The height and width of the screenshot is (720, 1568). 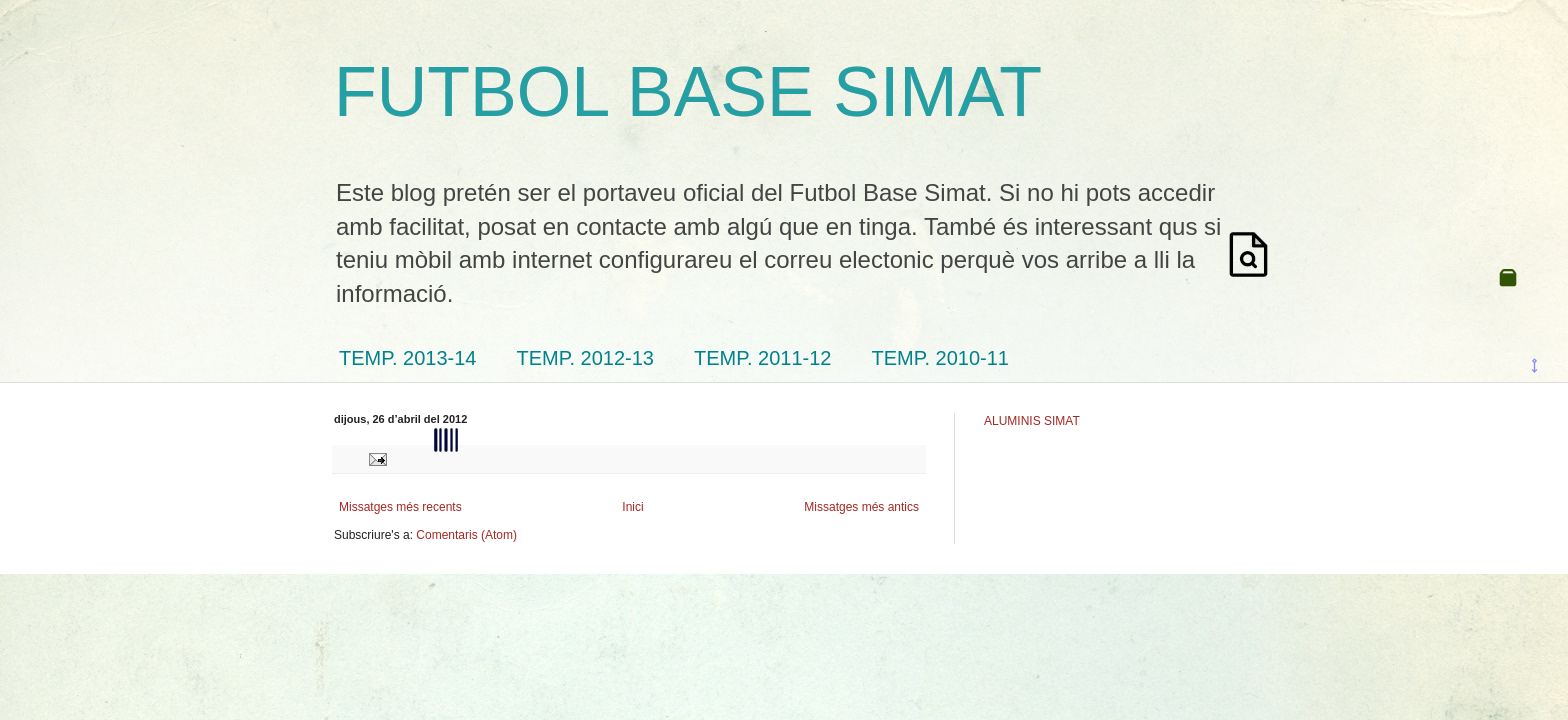 I want to click on view package or shipment details, so click(x=1508, y=278).